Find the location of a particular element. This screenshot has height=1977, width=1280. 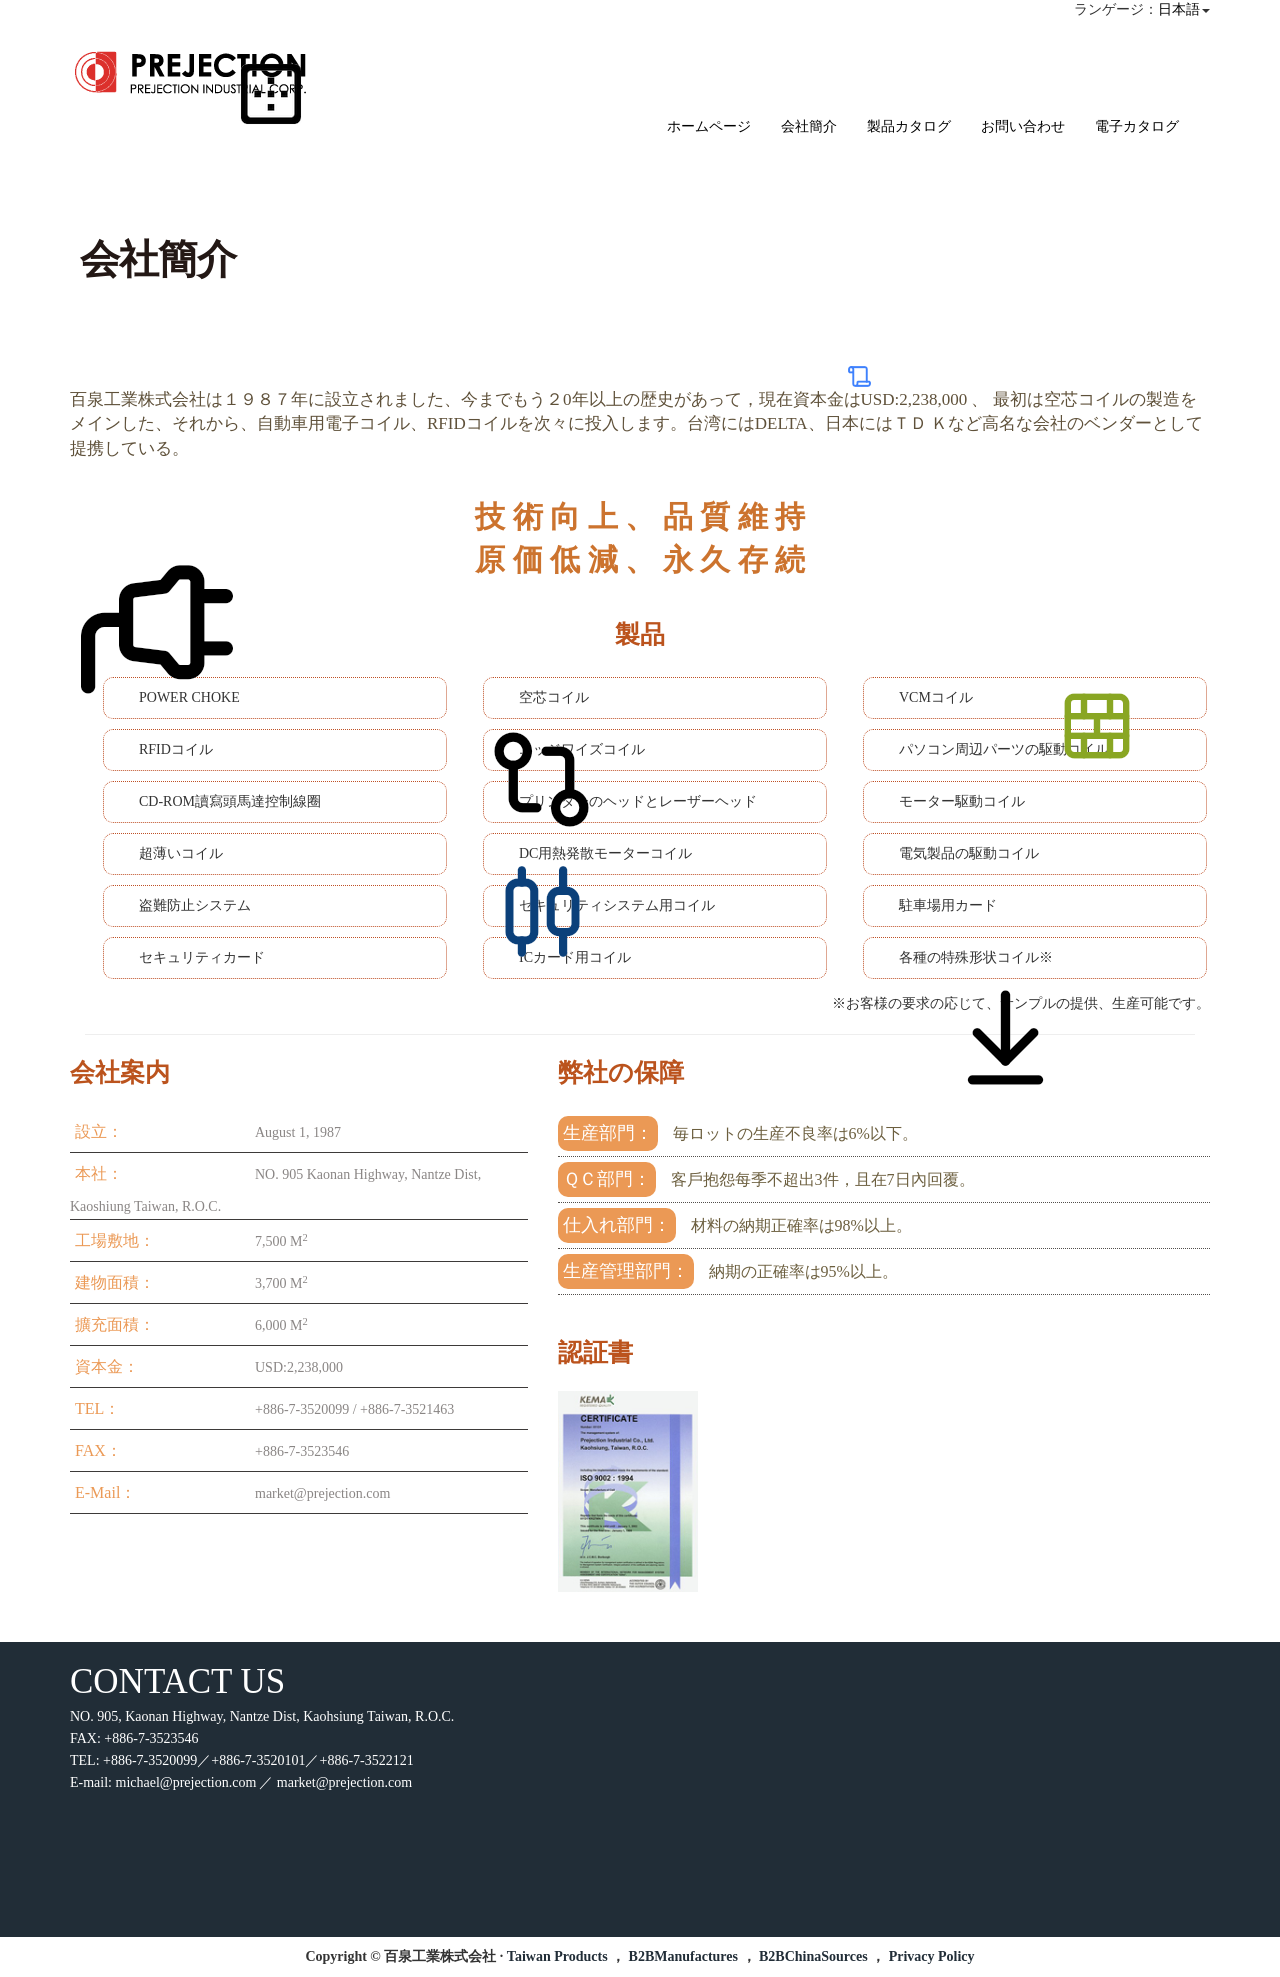

download a file to your device is located at coordinates (1005, 1037).